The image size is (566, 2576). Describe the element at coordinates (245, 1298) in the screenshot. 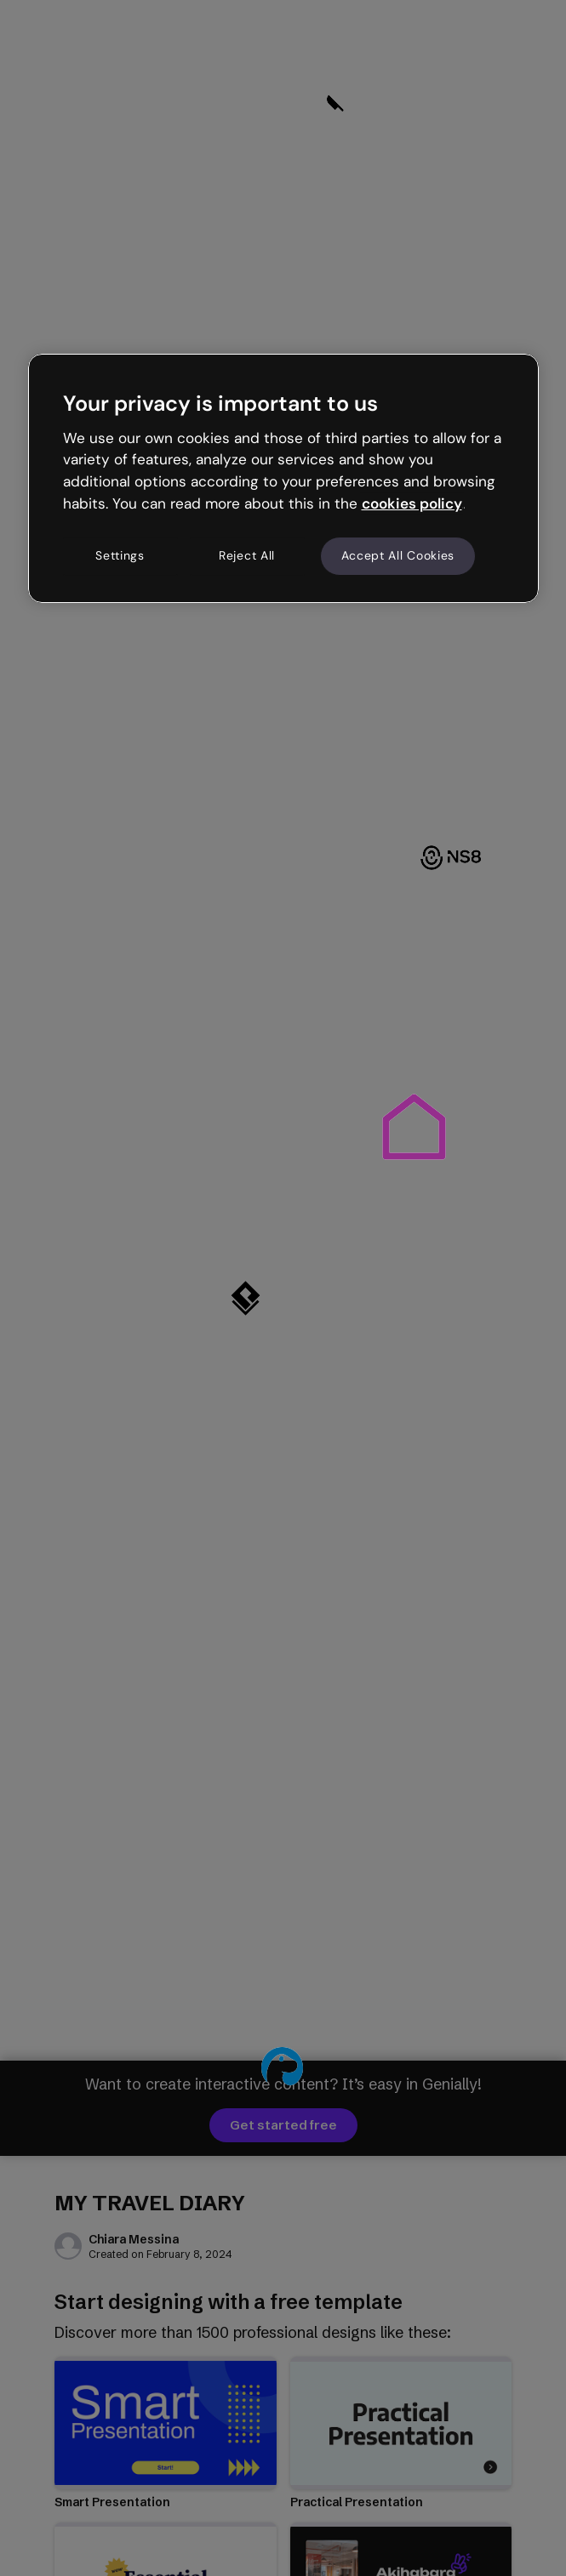

I see `open Visual Paradigm application` at that location.